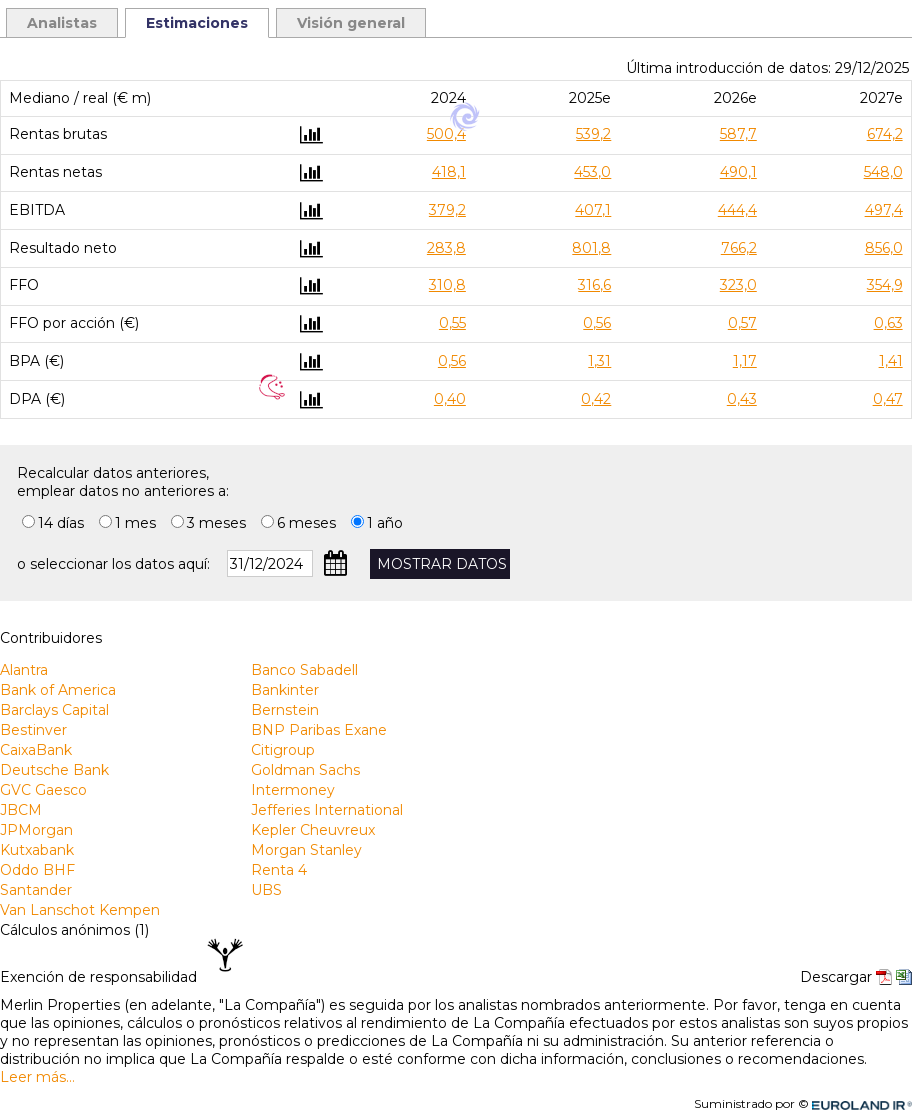 Image resolution: width=912 pixels, height=1115 pixels. I want to click on indicates a trap or hazard in gameplay, so click(225, 954).